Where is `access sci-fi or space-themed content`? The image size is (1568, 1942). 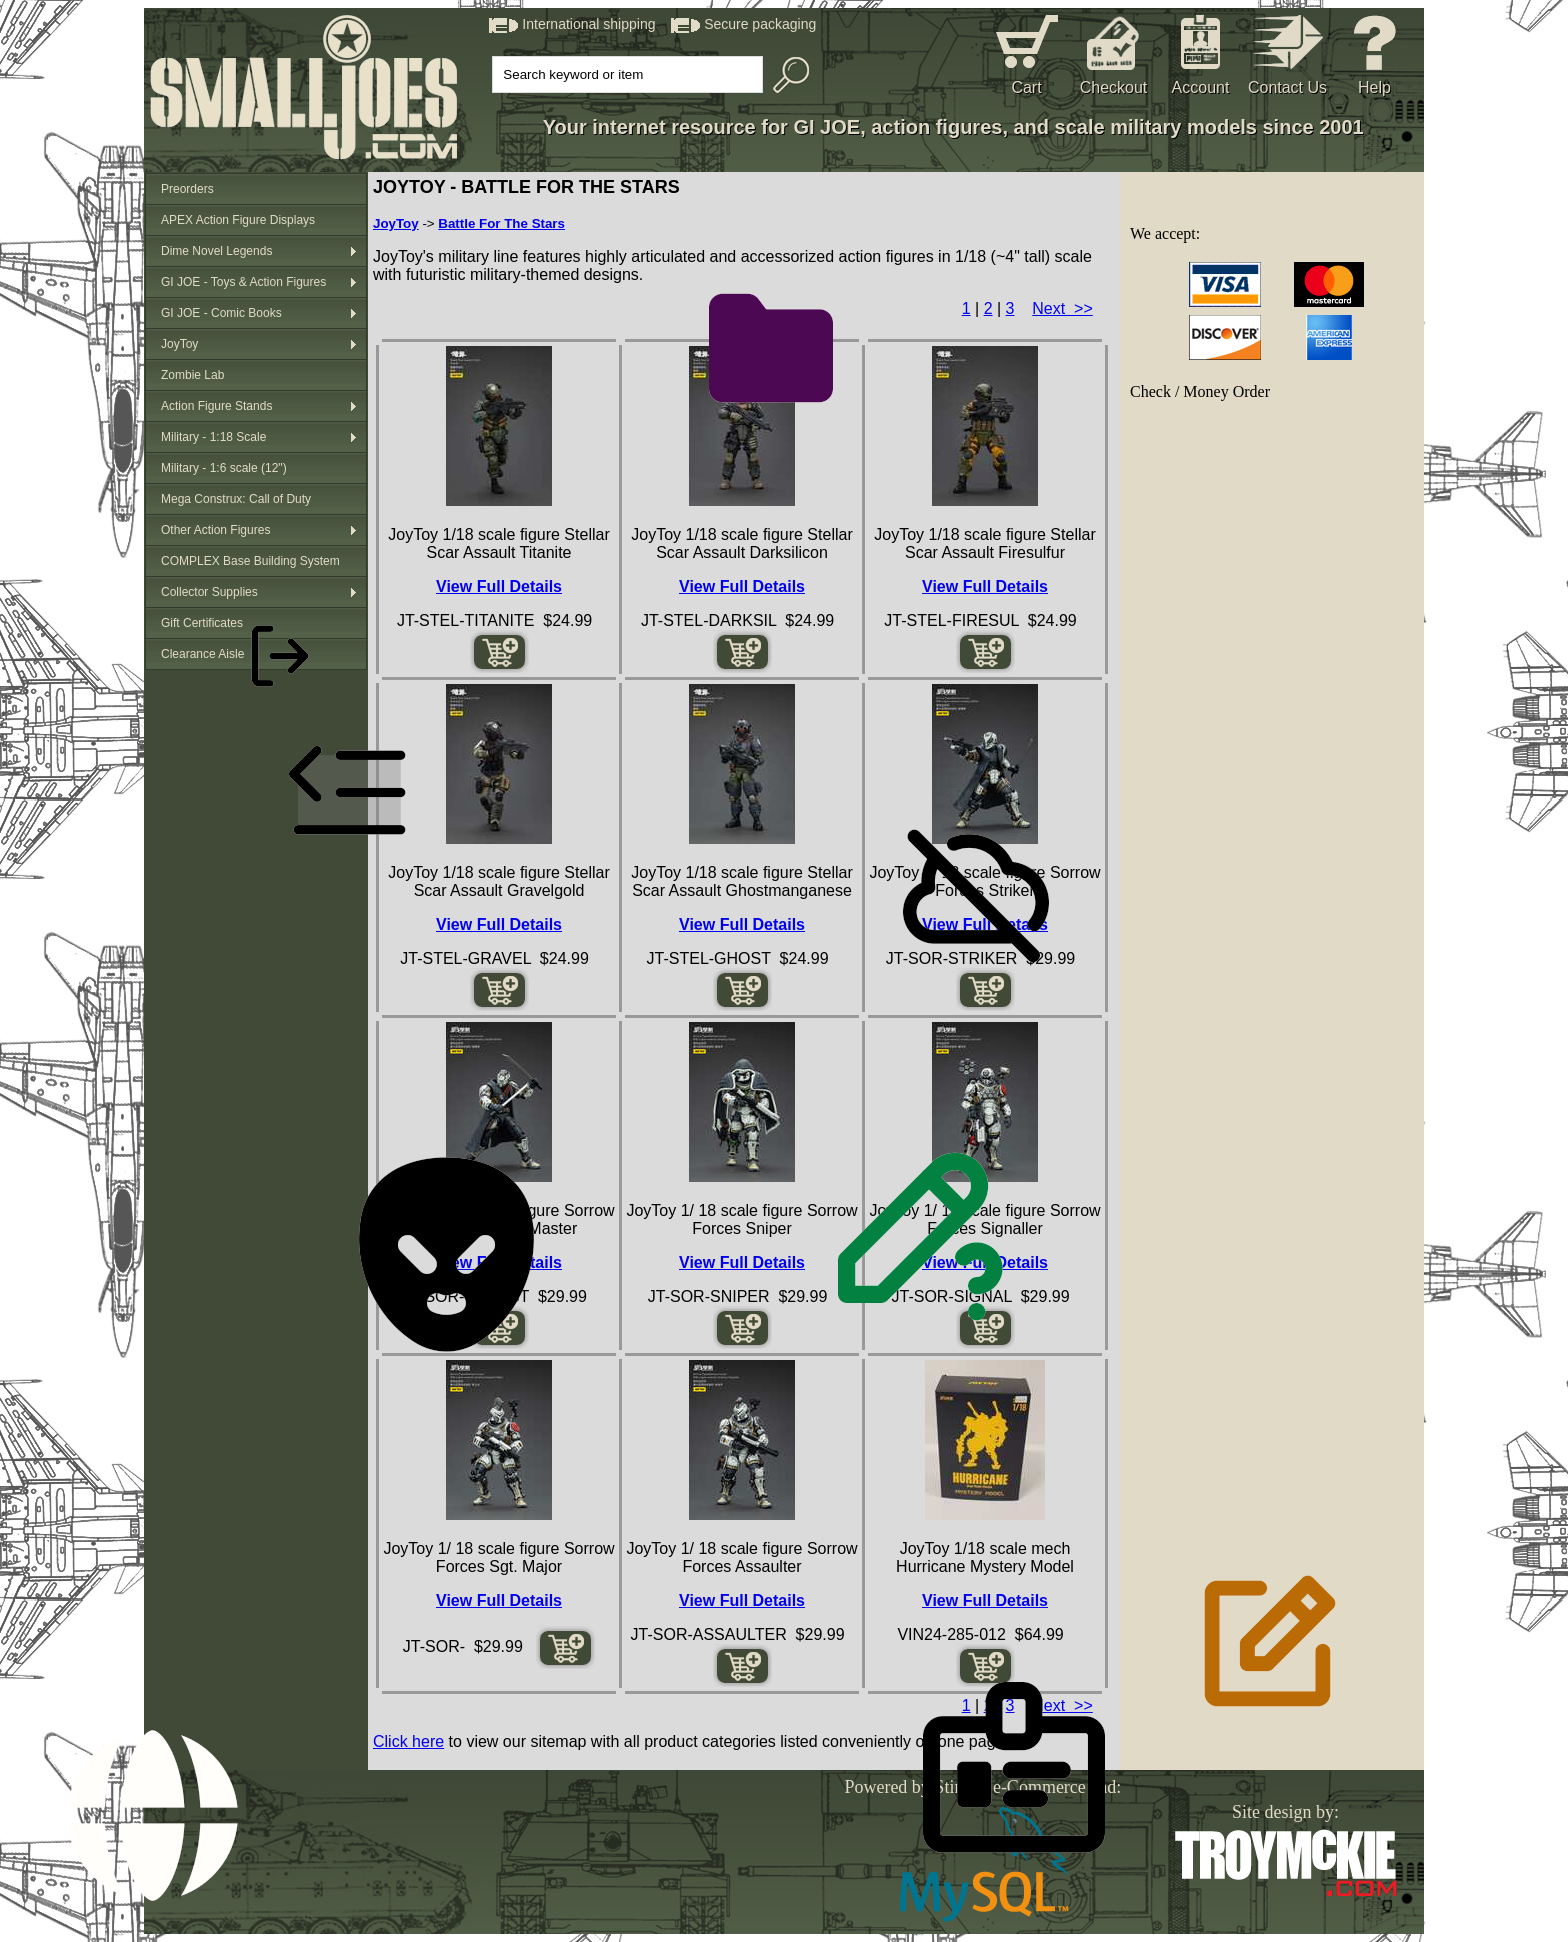 access sci-fi or space-themed content is located at coordinates (446, 1254).